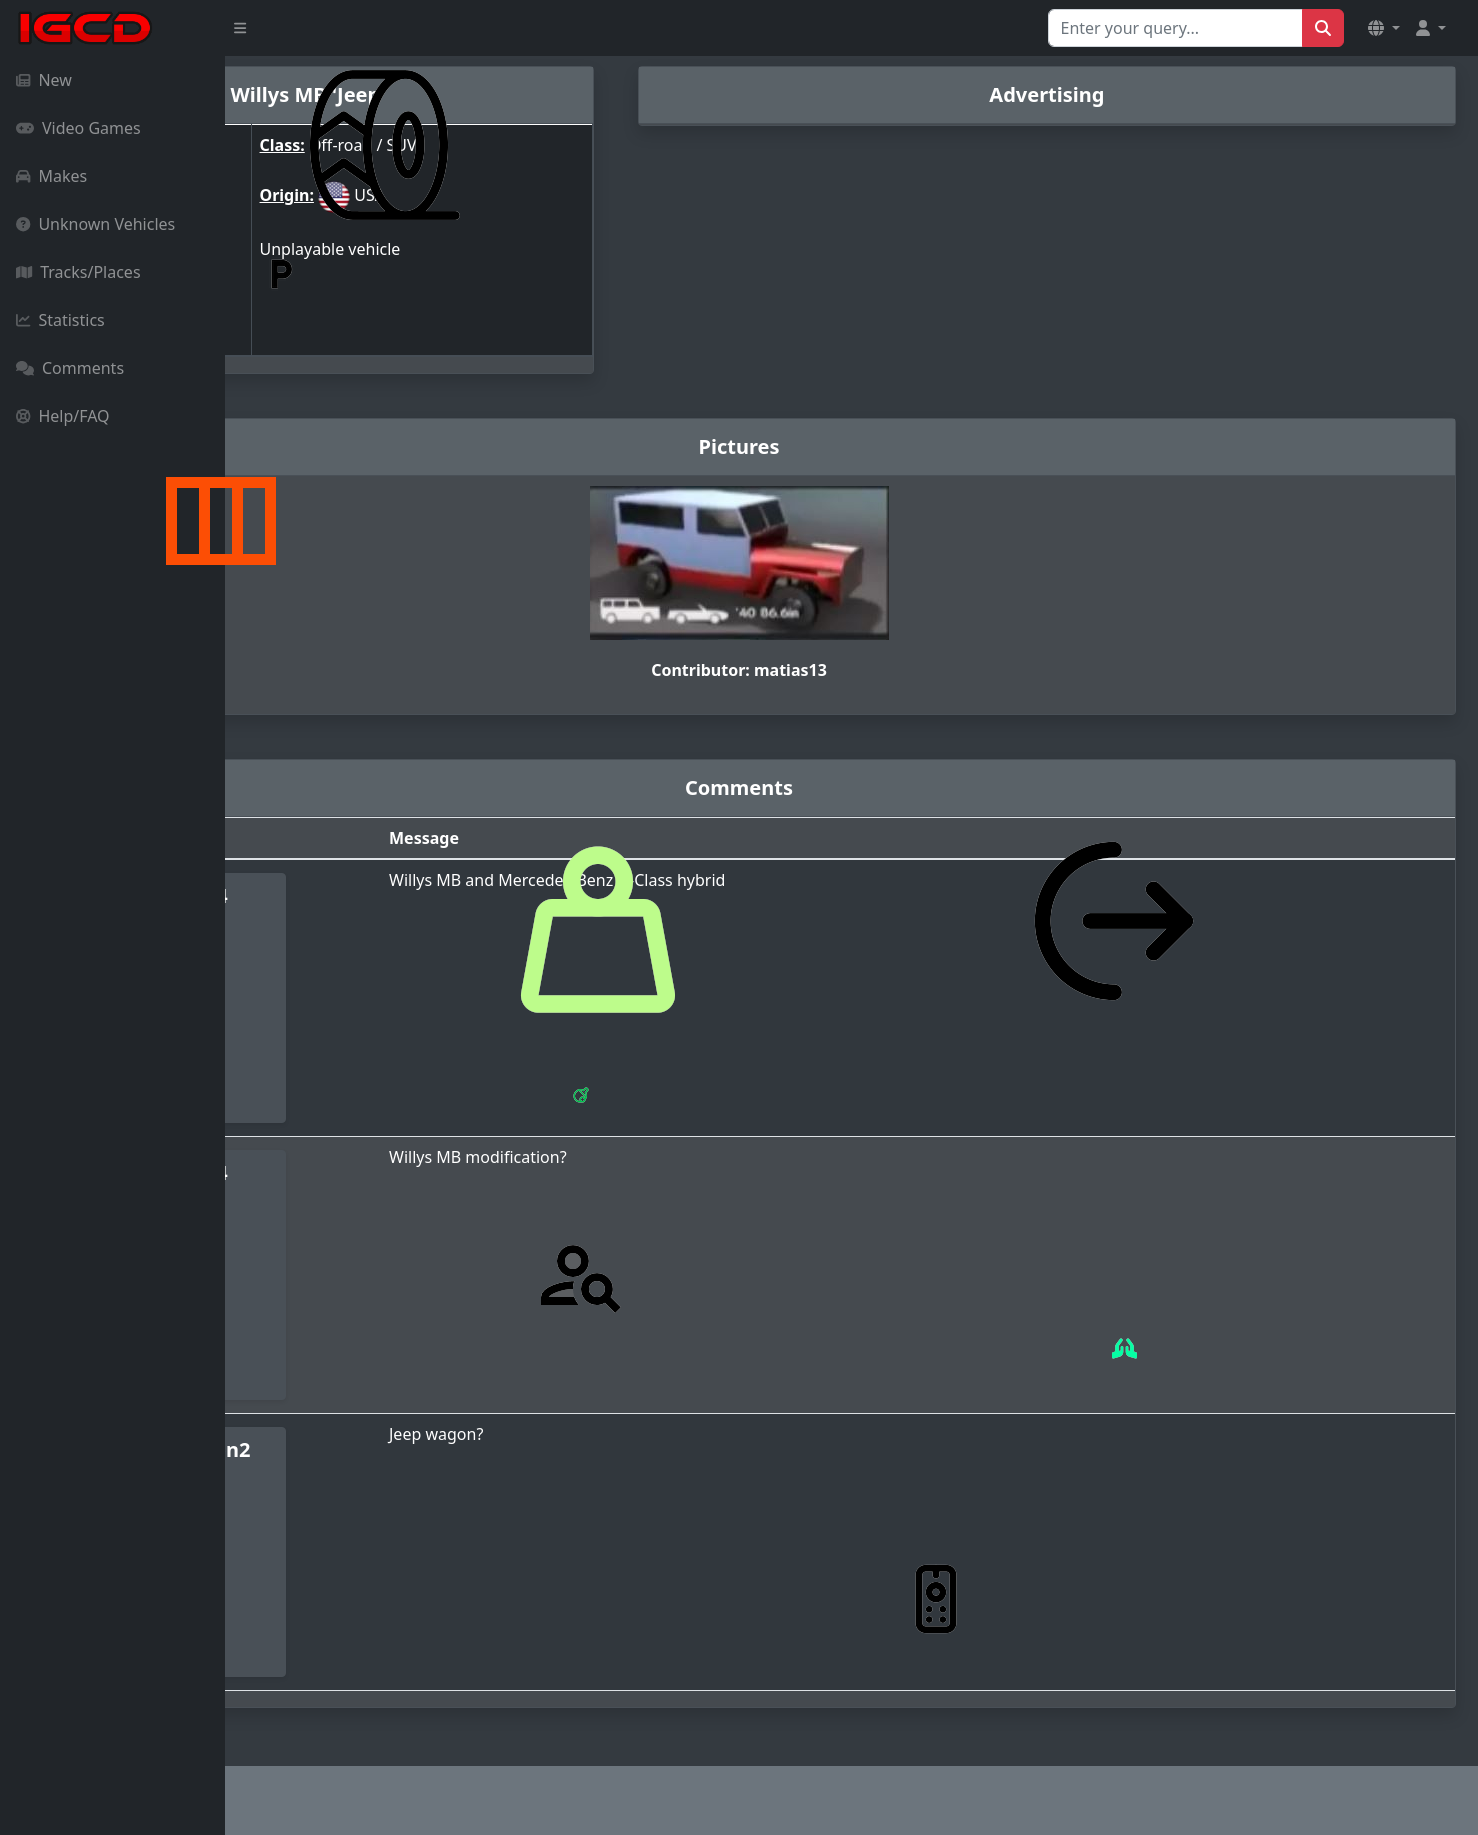  Describe the element at coordinates (581, 1273) in the screenshot. I see `search for a contact or user` at that location.